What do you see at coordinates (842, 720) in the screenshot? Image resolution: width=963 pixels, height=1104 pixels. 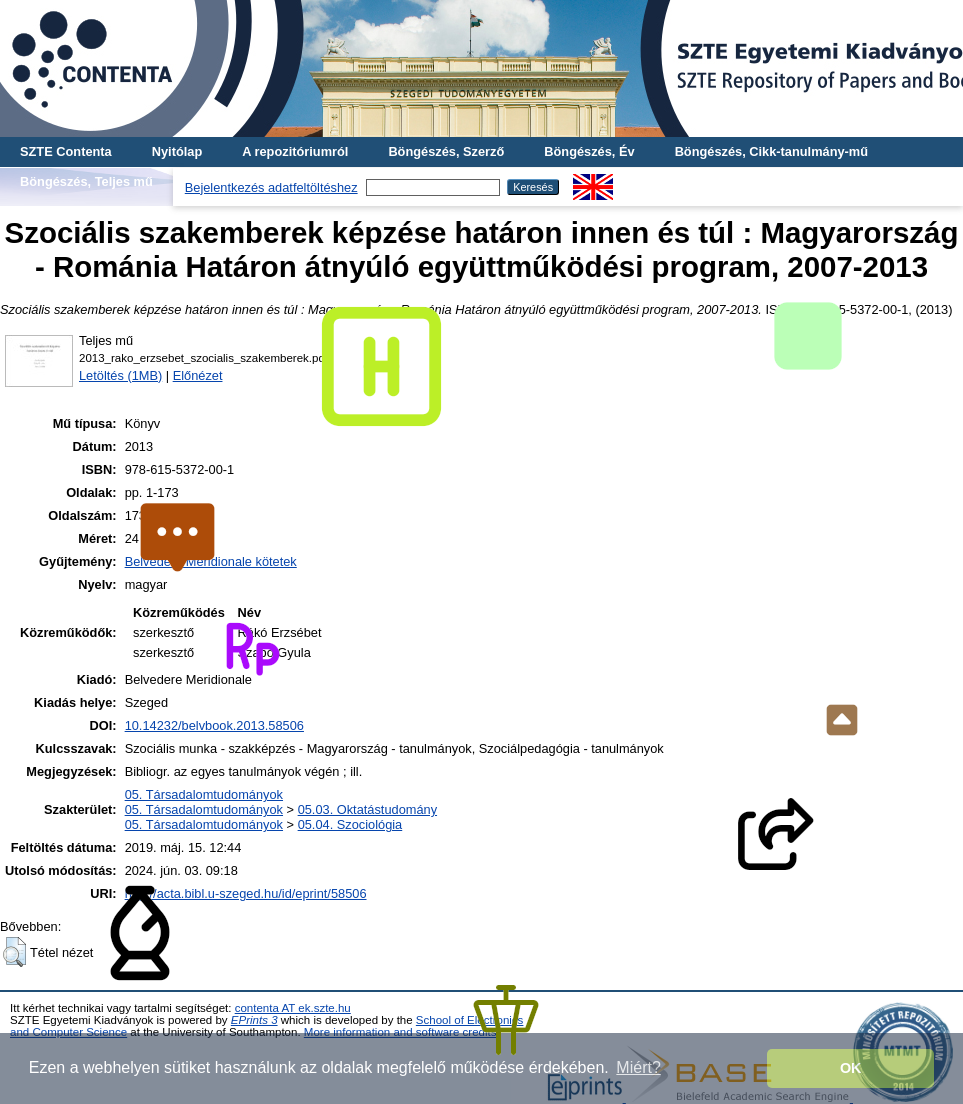 I see `expand content upward` at bounding box center [842, 720].